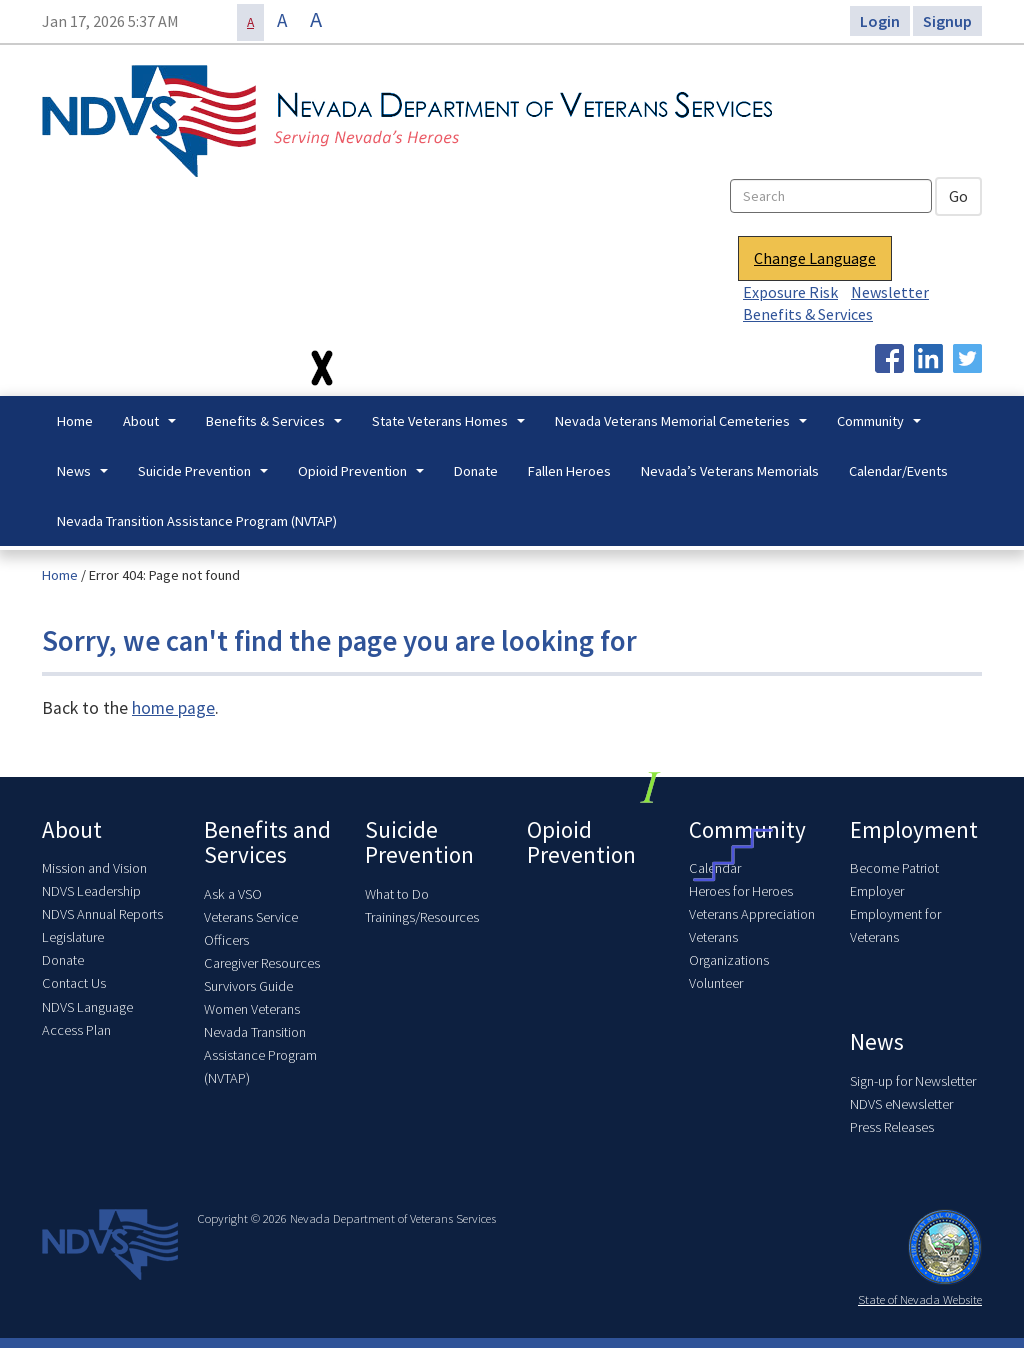  I want to click on apply italic formatting to selected text, so click(650, 787).